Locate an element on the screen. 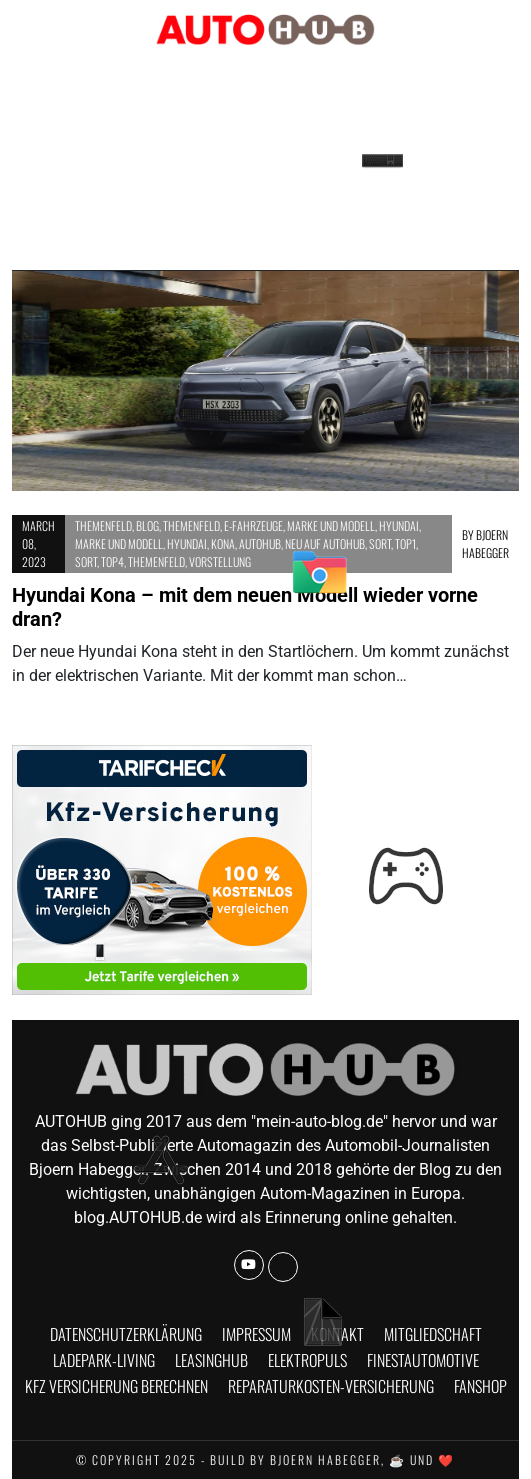  access the applications folder in sidebar is located at coordinates (161, 1160).